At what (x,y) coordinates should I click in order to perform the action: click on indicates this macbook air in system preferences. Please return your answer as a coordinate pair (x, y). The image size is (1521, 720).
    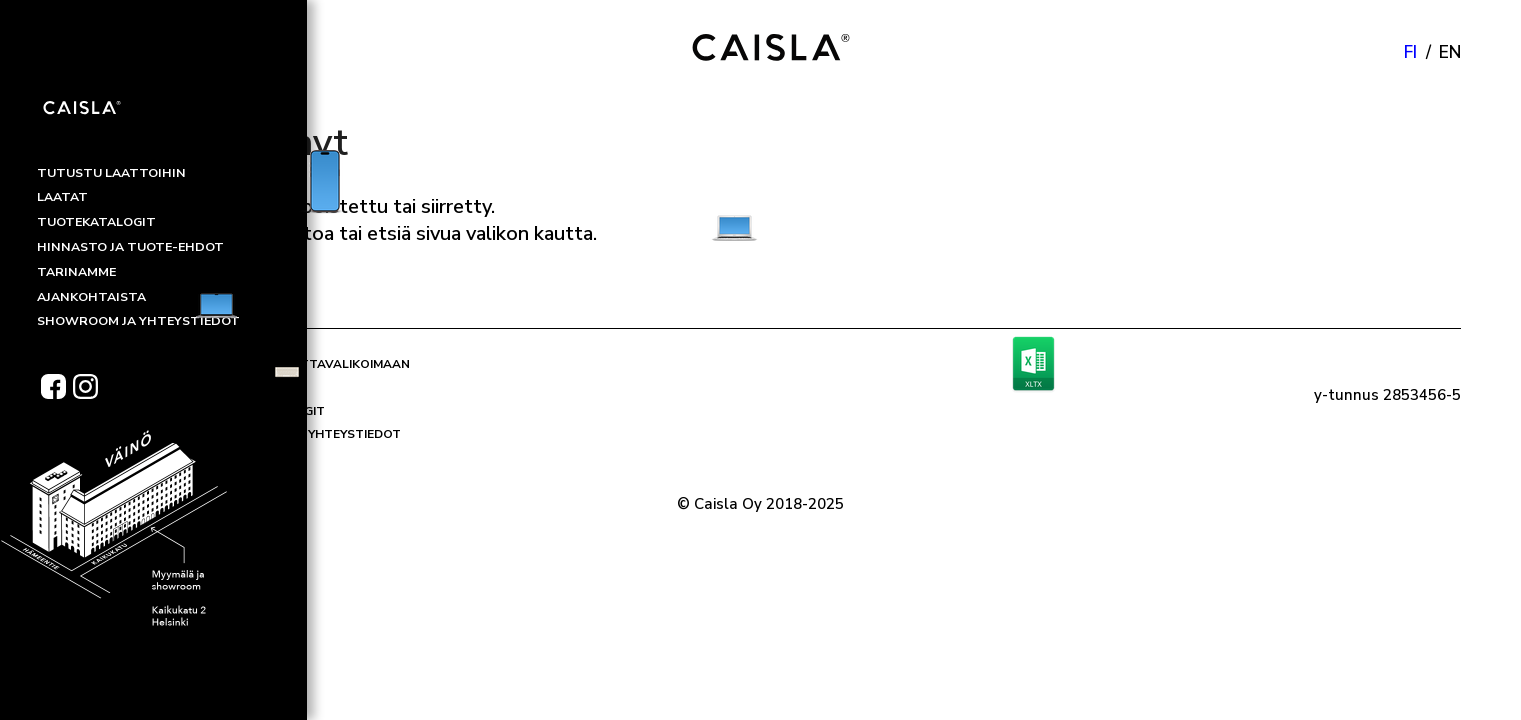
    Looking at the image, I should click on (734, 224).